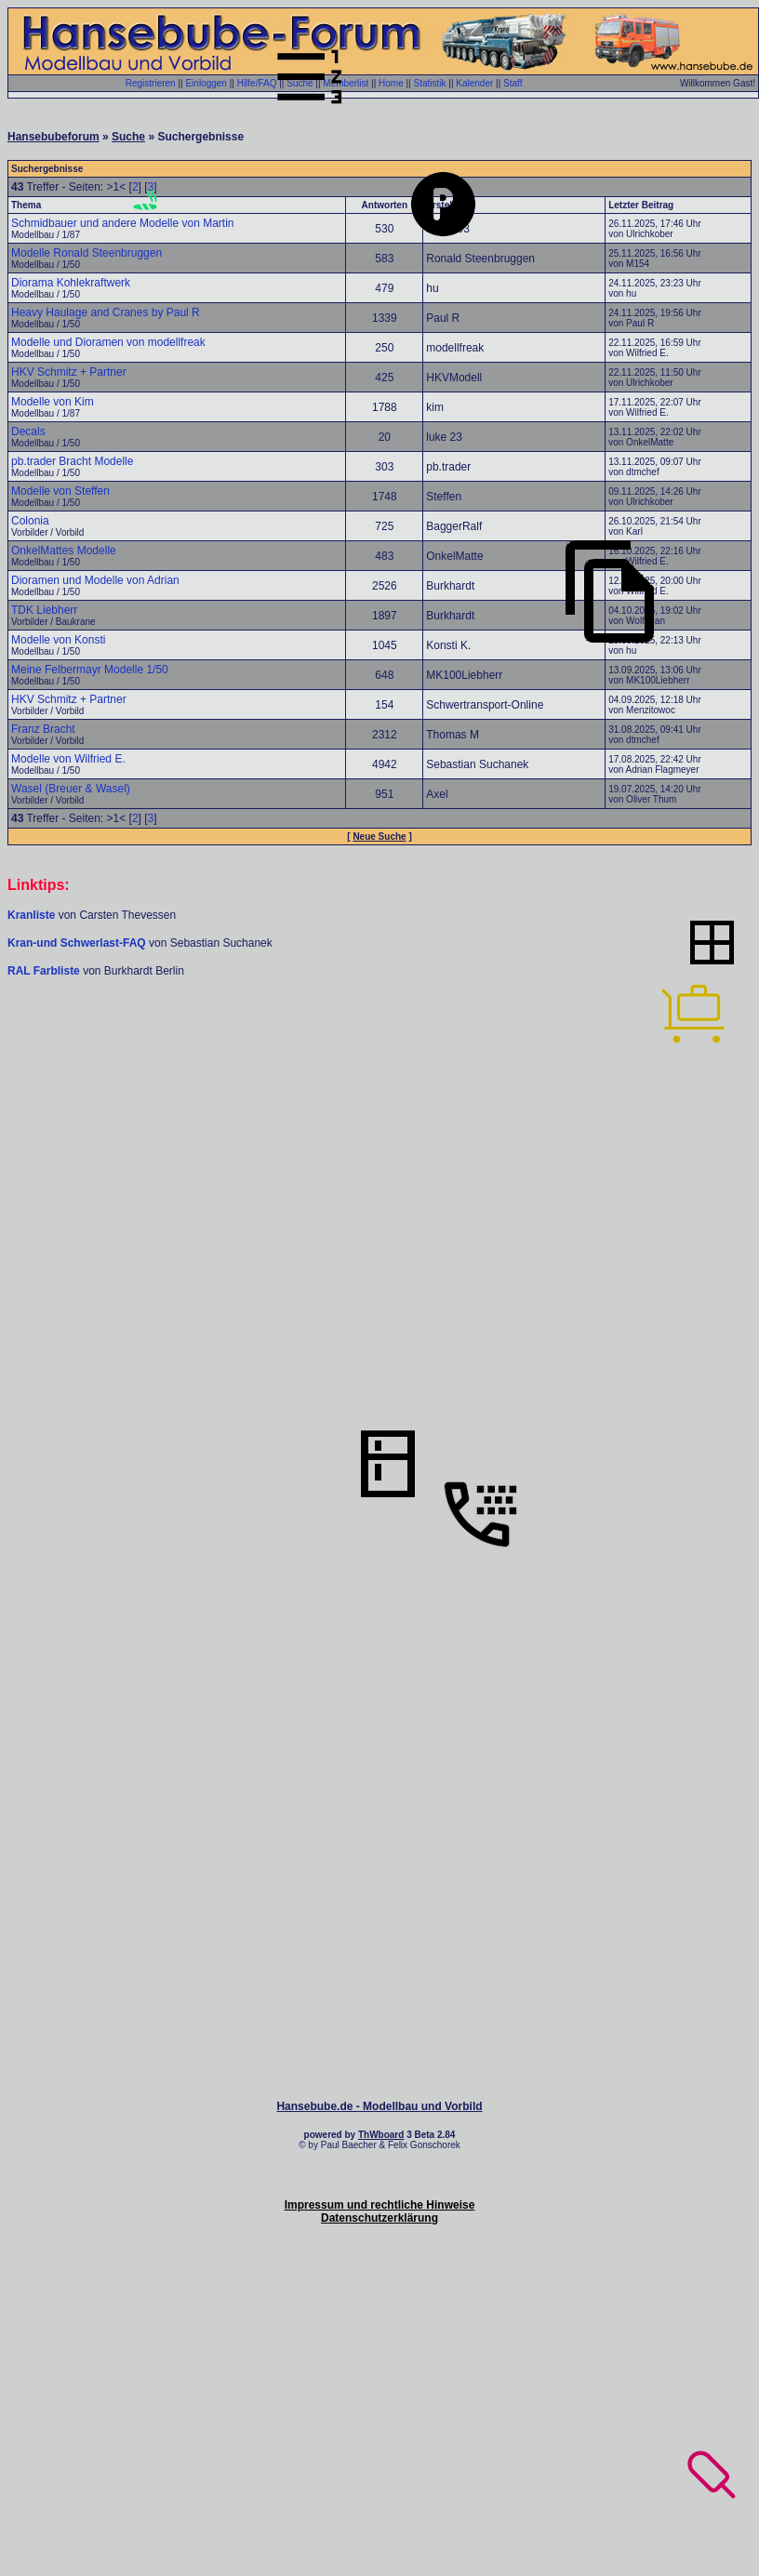  Describe the element at coordinates (712, 942) in the screenshot. I see `toggle all borders on a table or cell` at that location.